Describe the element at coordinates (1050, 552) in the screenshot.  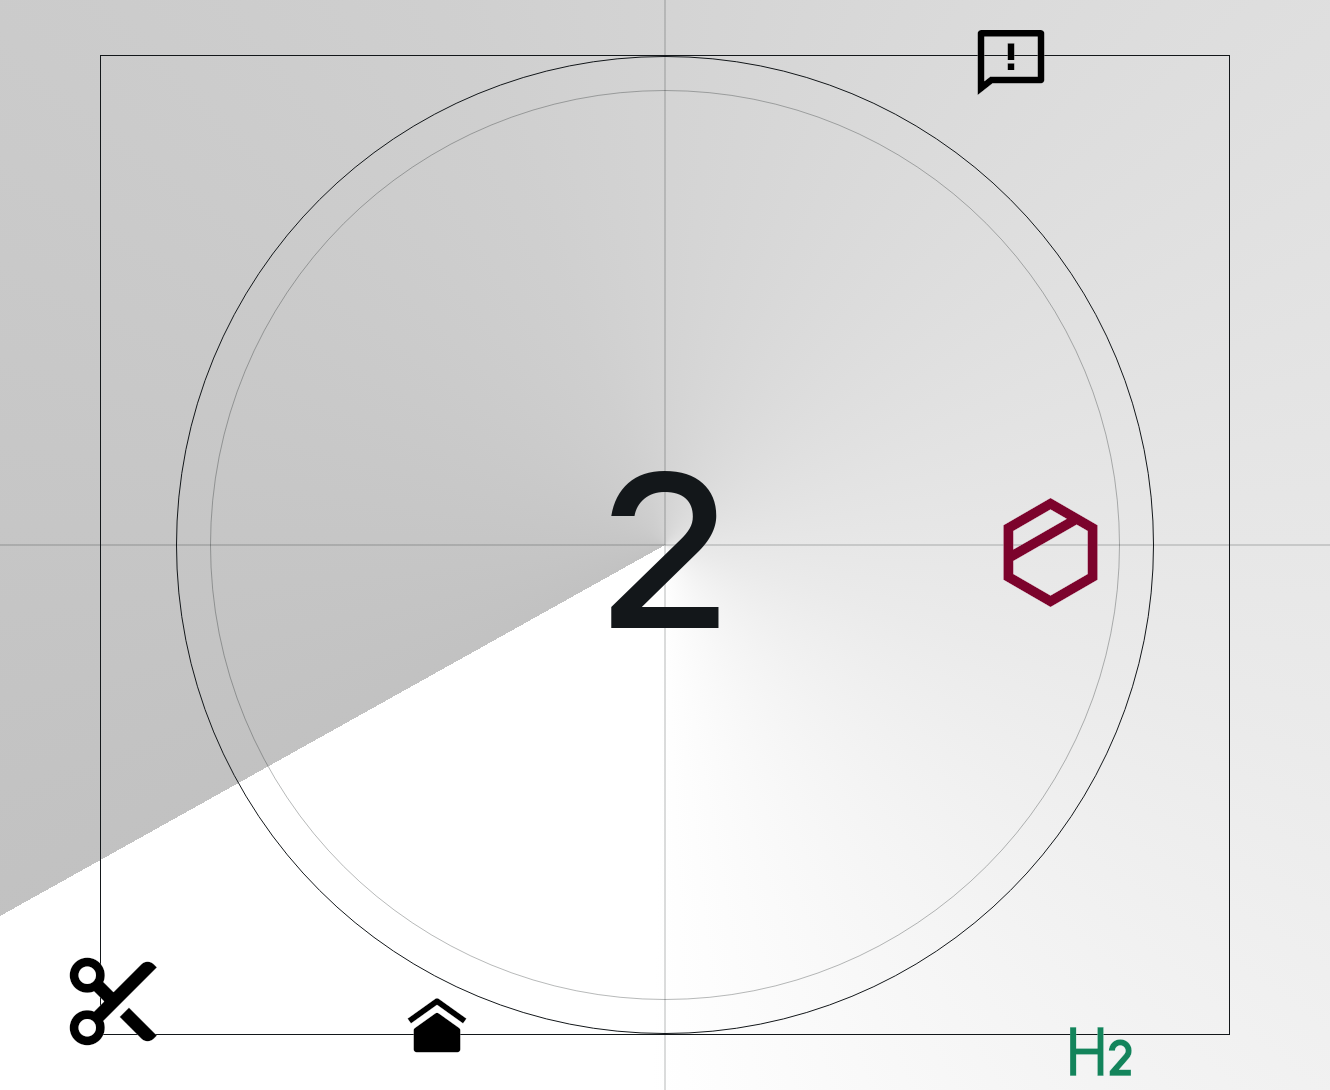
I see `open Tresorit secure cloud storage` at that location.